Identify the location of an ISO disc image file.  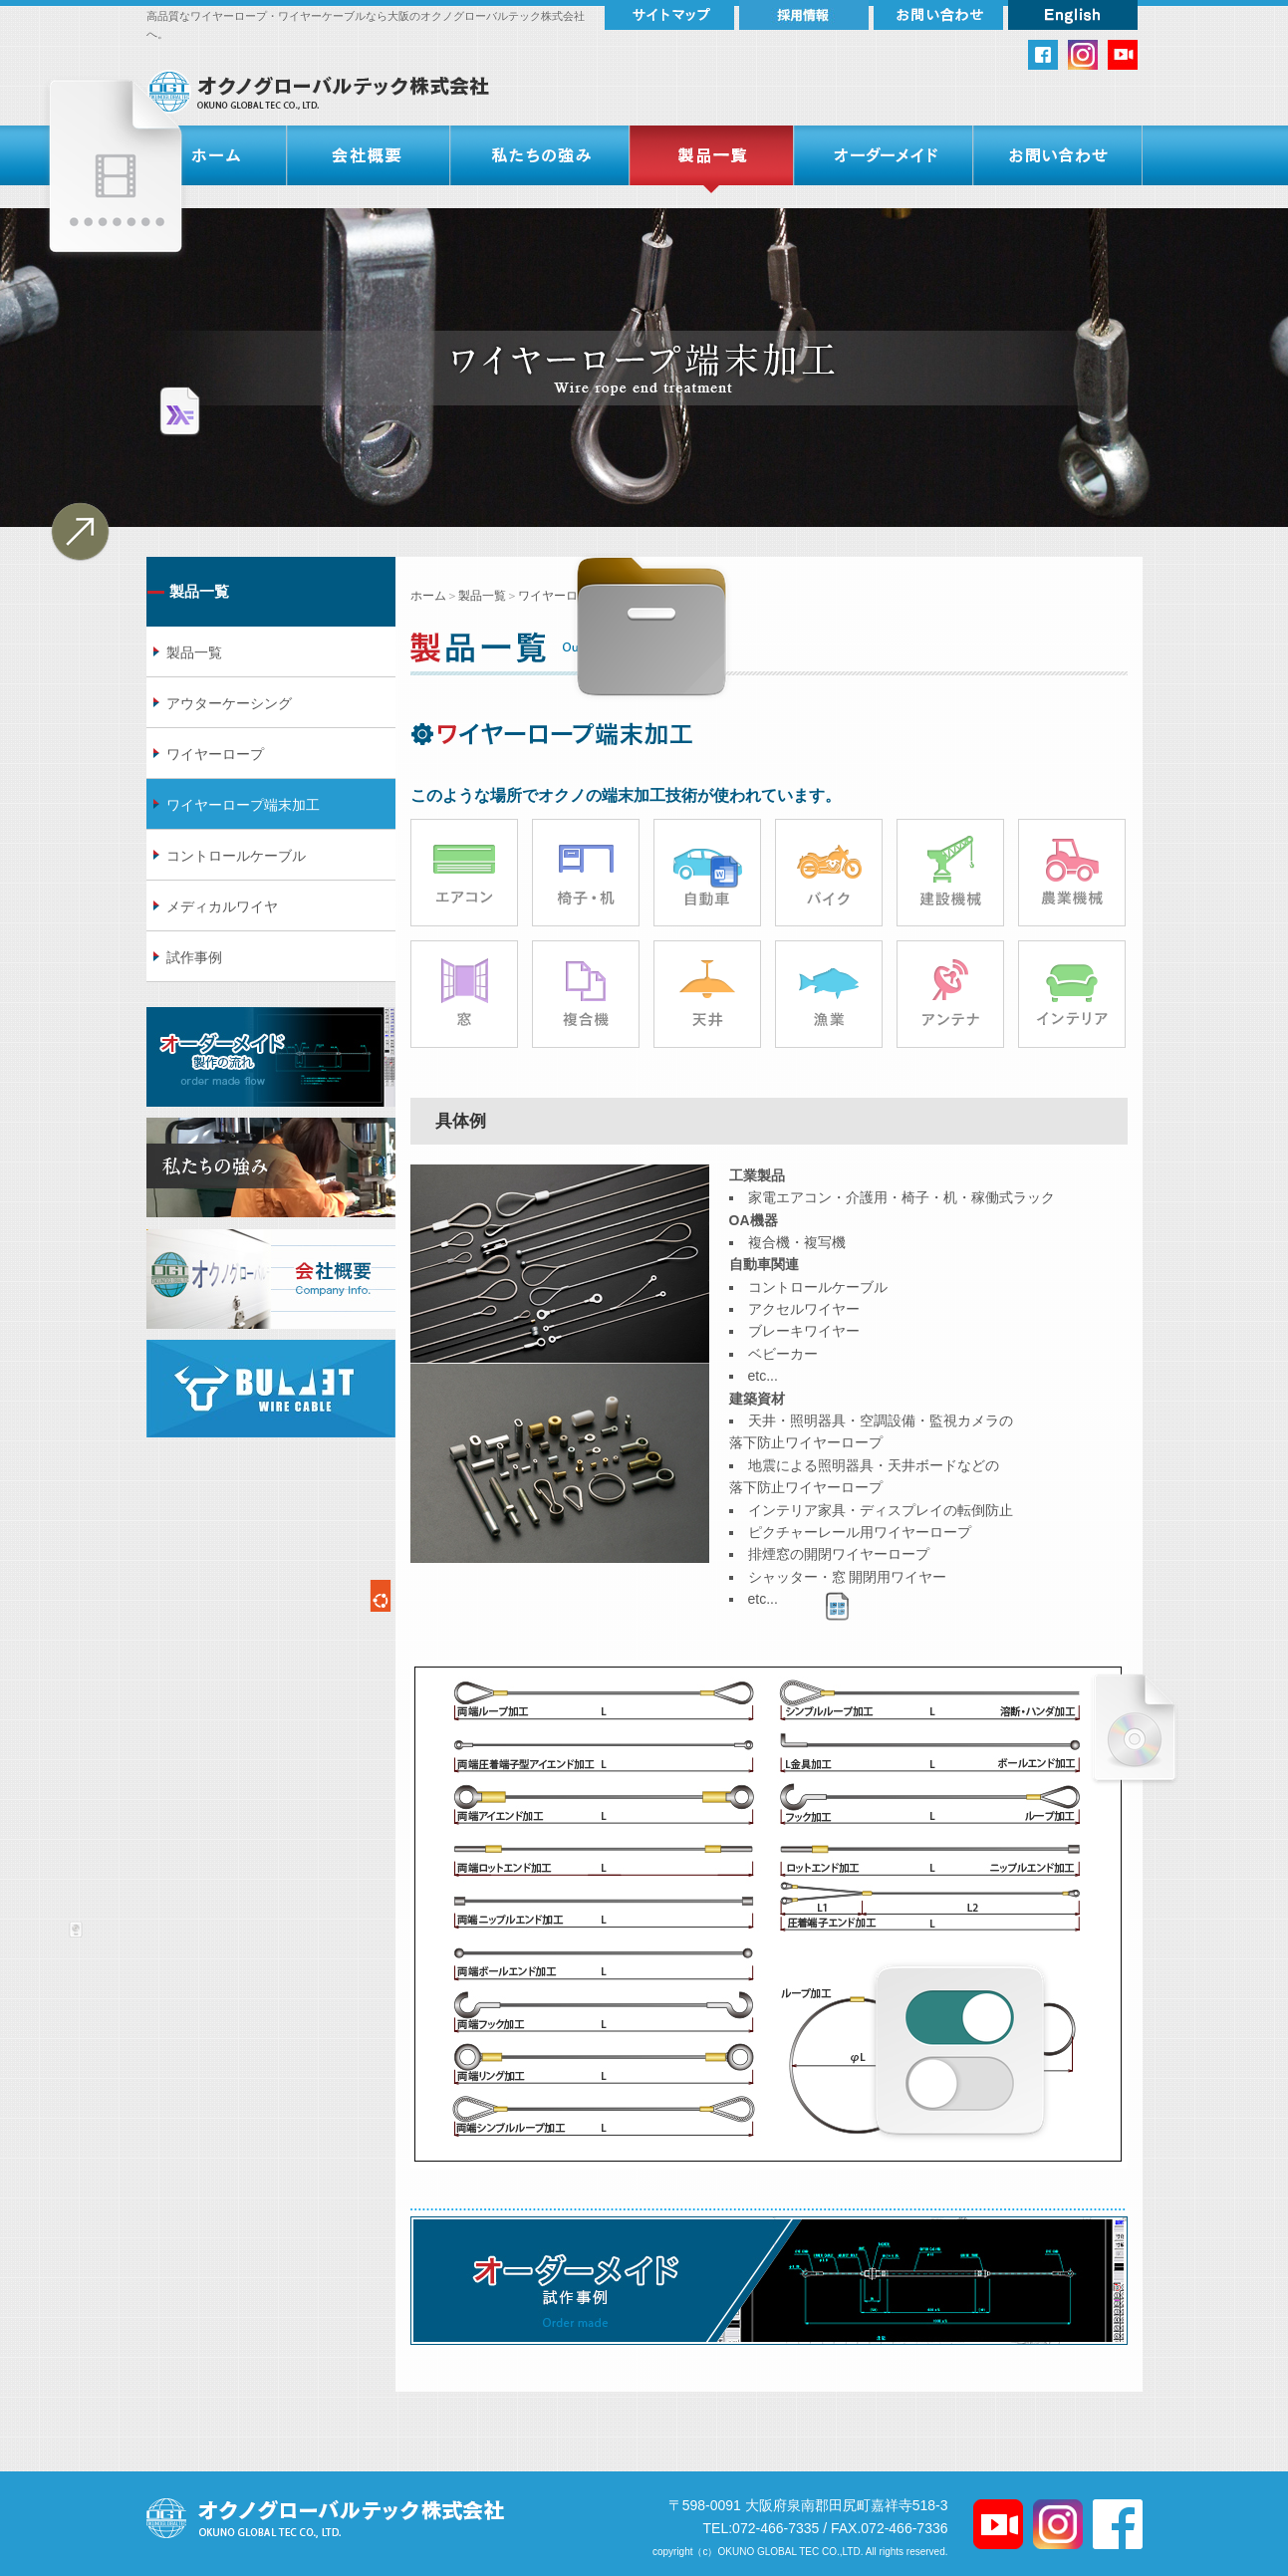
(1135, 1729).